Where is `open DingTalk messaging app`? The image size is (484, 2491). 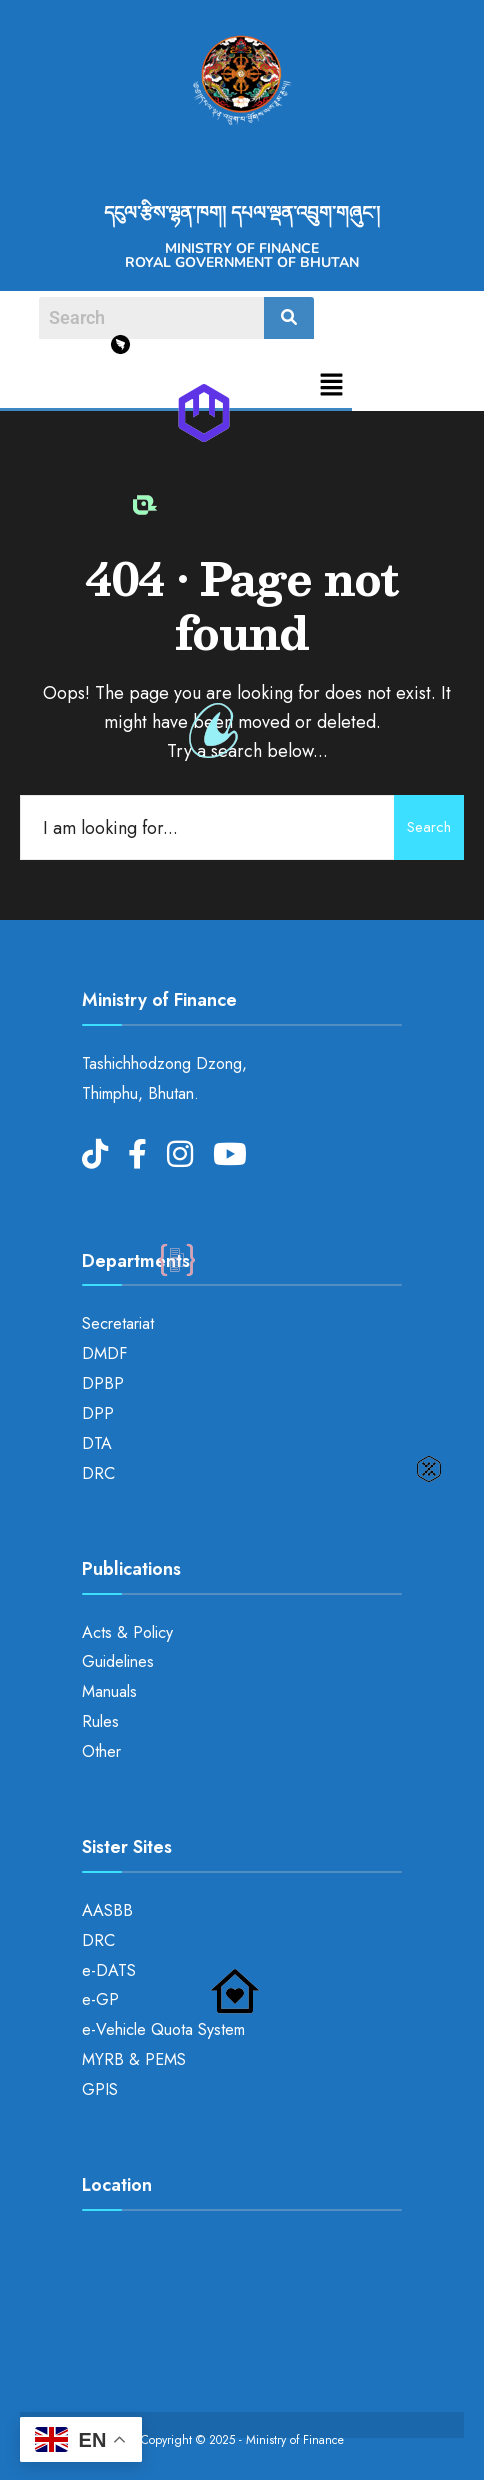
open DingTalk messaging app is located at coordinates (120, 344).